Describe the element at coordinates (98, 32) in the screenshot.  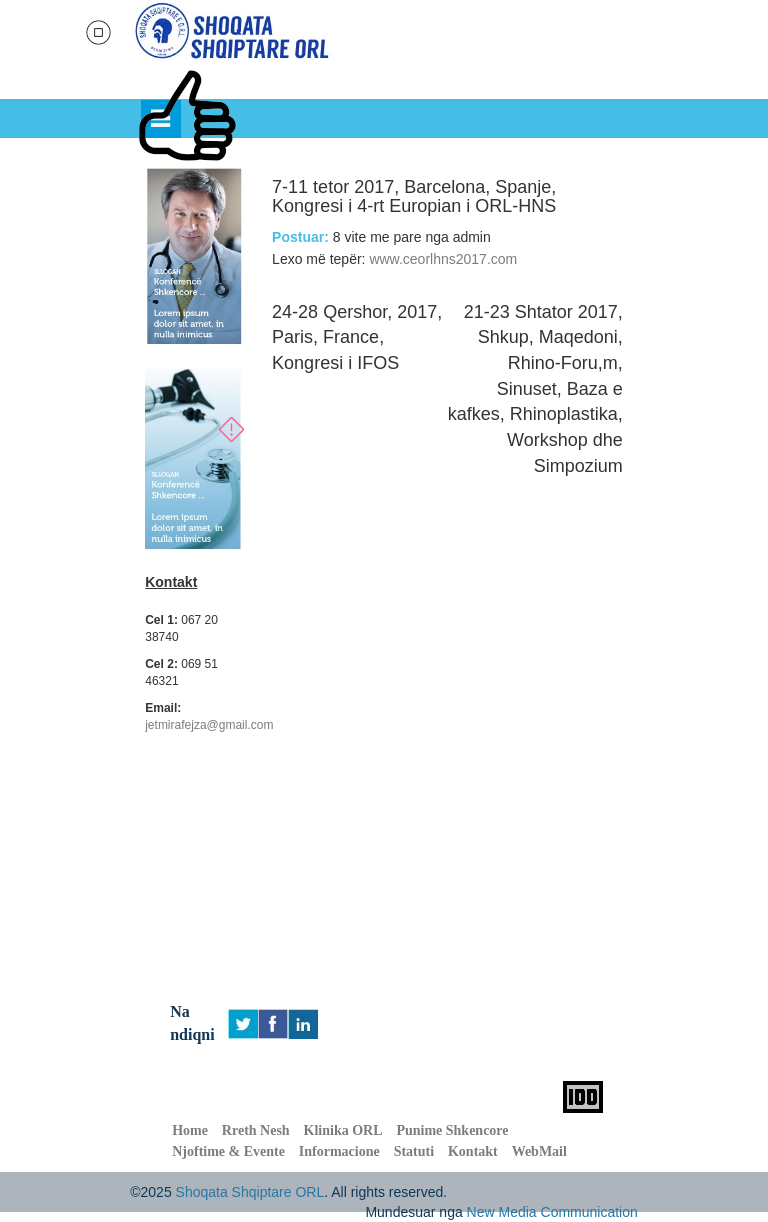
I see `stop media playback` at that location.